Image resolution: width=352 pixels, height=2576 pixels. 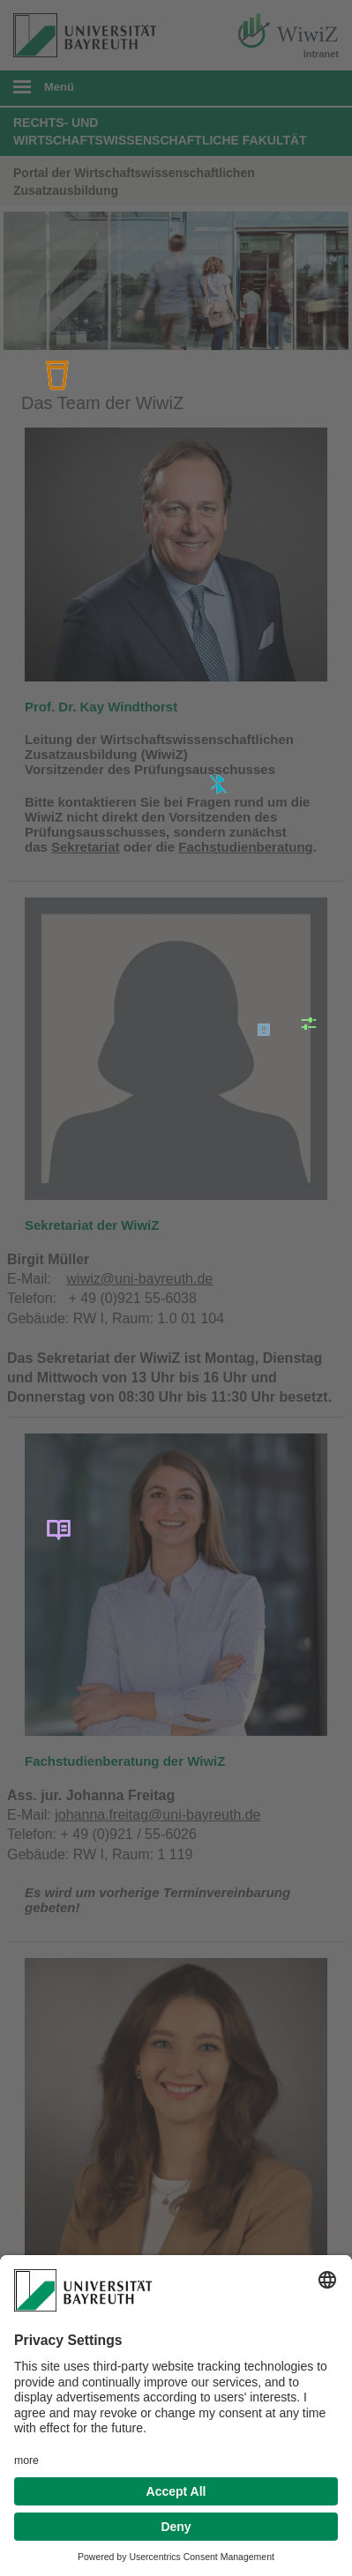 I want to click on adjust settings or preferences, so click(x=309, y=1024).